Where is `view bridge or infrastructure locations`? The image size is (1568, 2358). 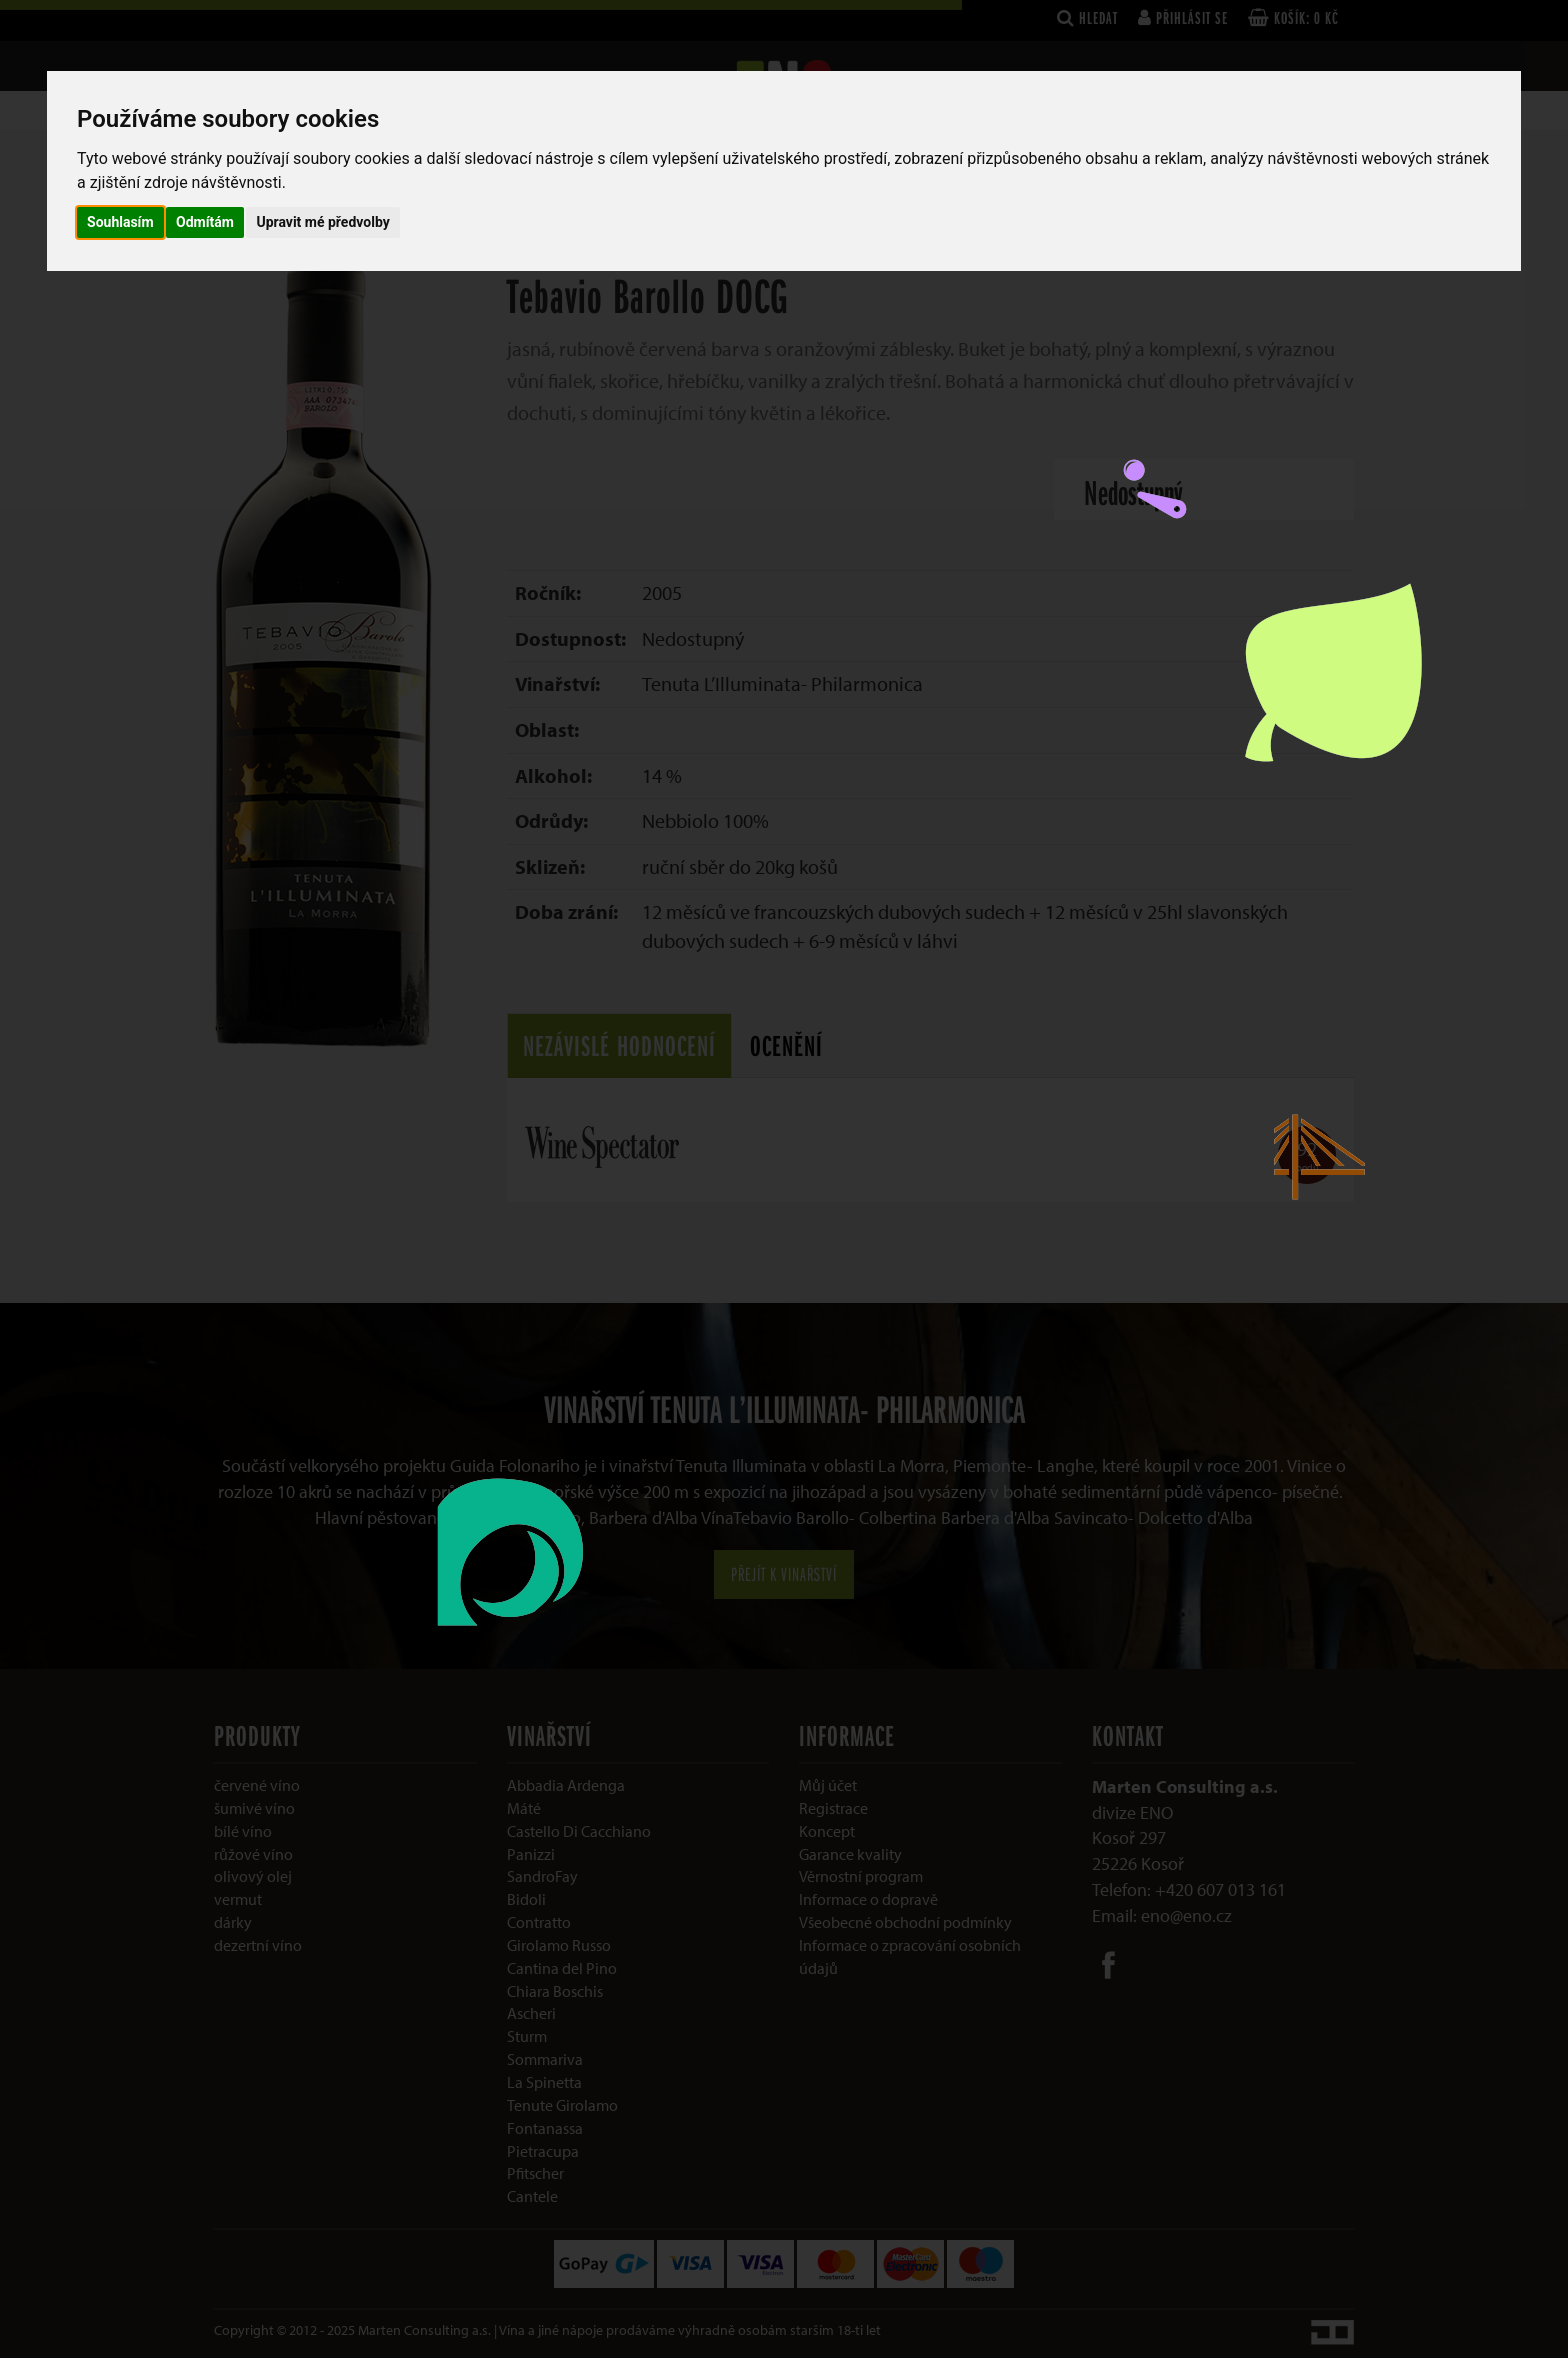
view bridge or infrastructure locations is located at coordinates (1319, 1155).